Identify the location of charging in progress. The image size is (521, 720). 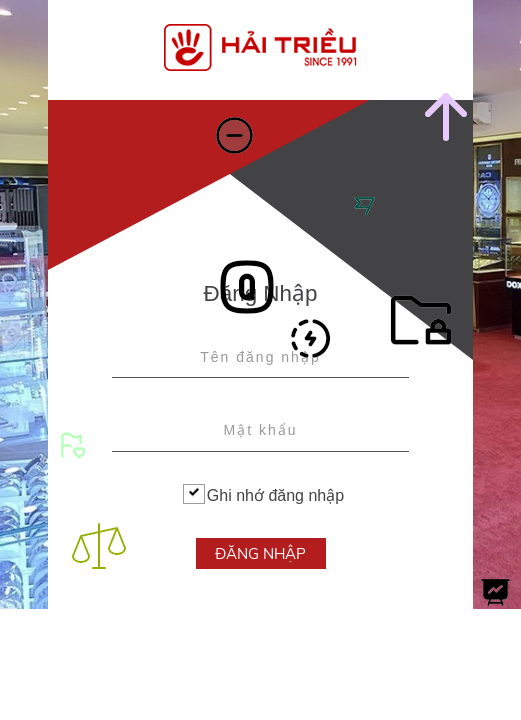
(310, 338).